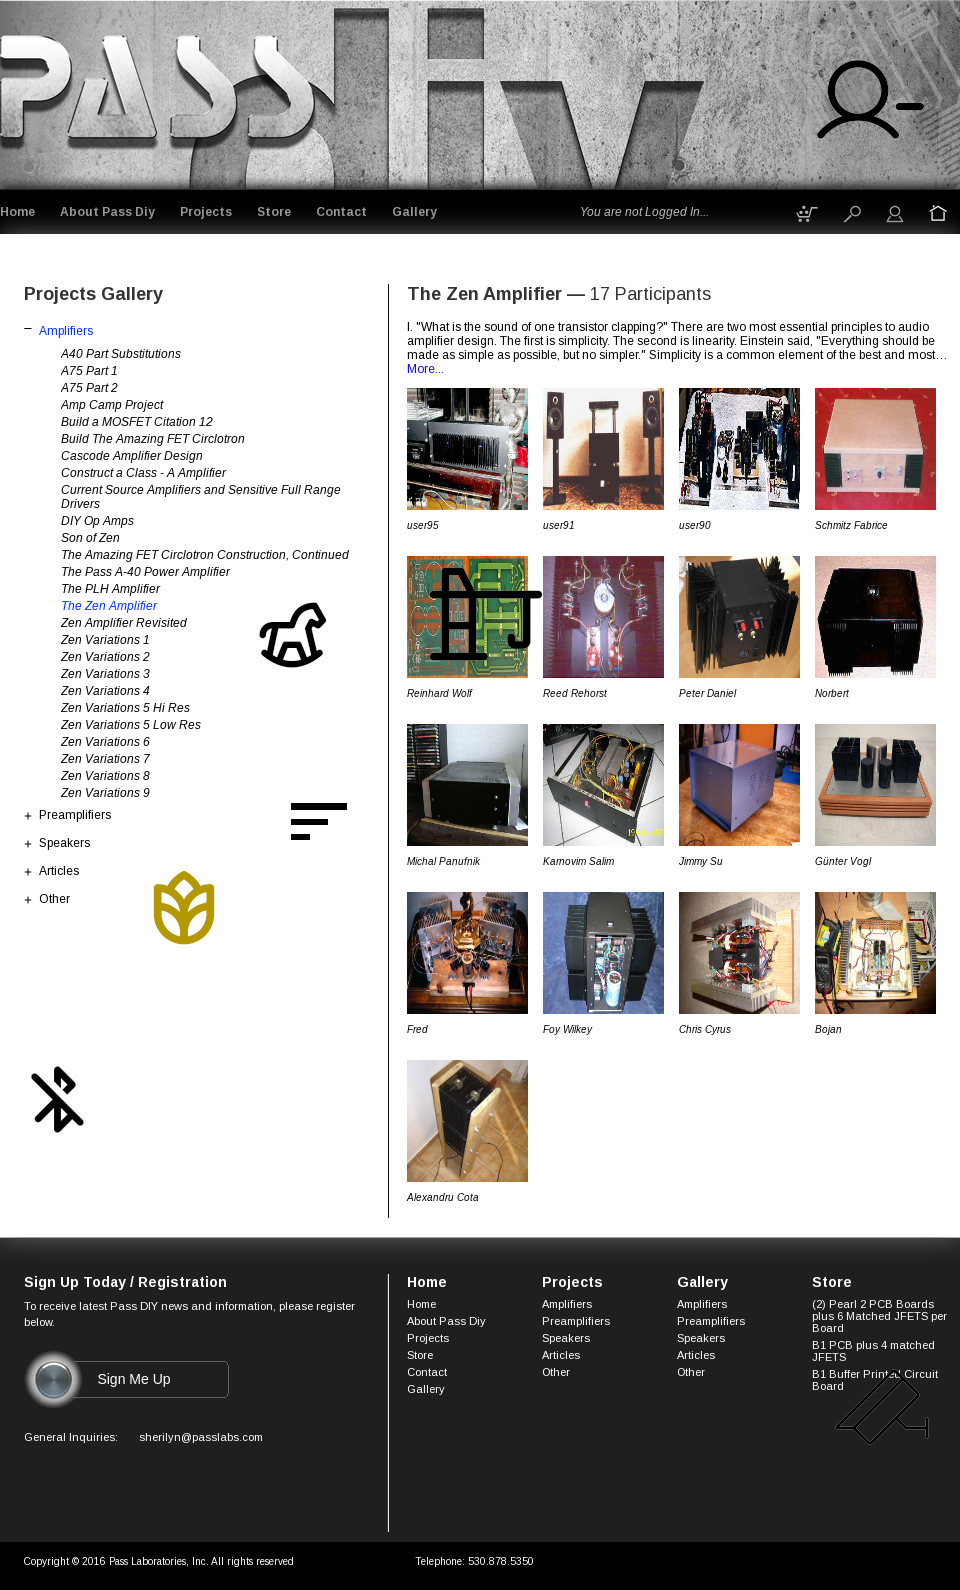 The width and height of the screenshot is (960, 1590). What do you see at coordinates (292, 635) in the screenshot?
I see `access kids or children's section` at bounding box center [292, 635].